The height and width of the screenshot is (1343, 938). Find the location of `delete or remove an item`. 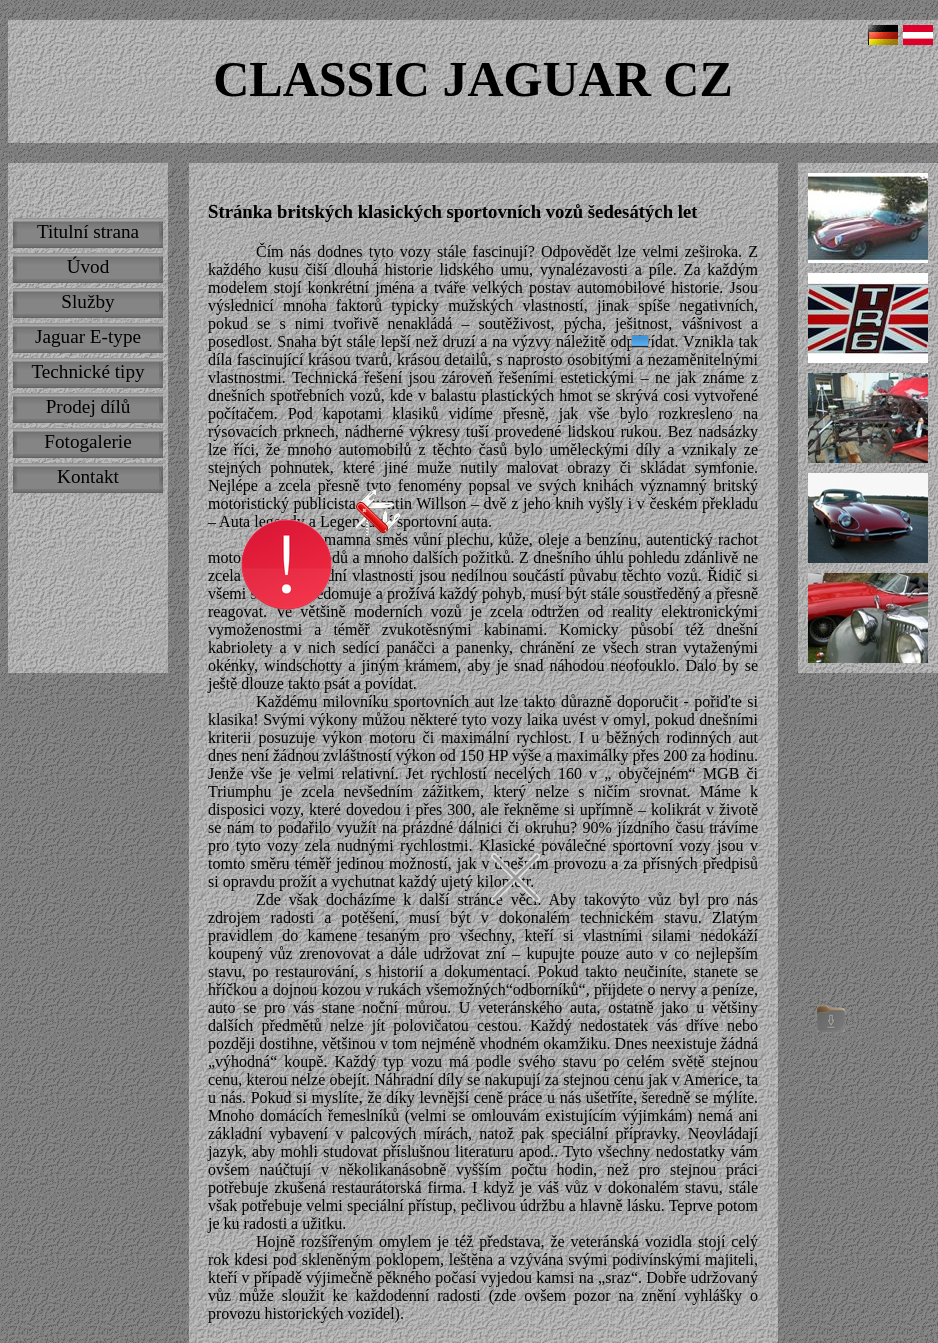

delete or remove an item is located at coordinates (492, 854).